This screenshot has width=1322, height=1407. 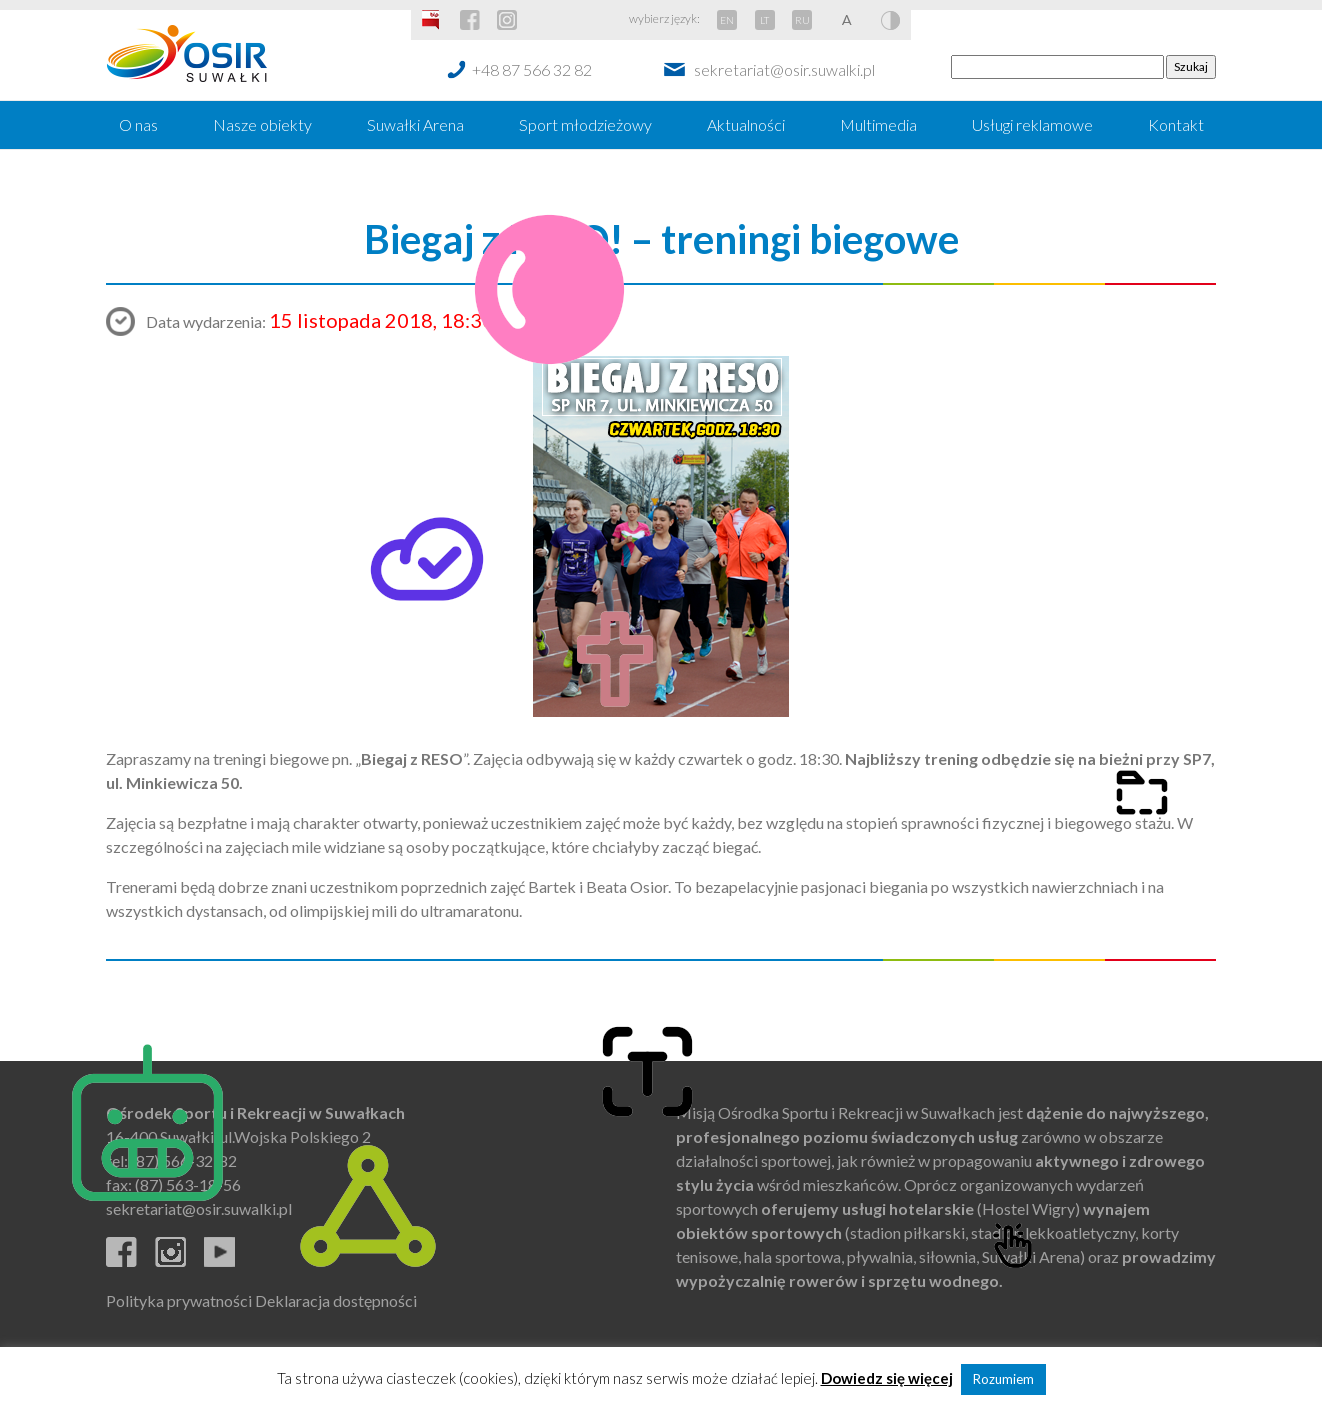 What do you see at coordinates (427, 559) in the screenshot?
I see `file successfully uploaded to cloud storage` at bounding box center [427, 559].